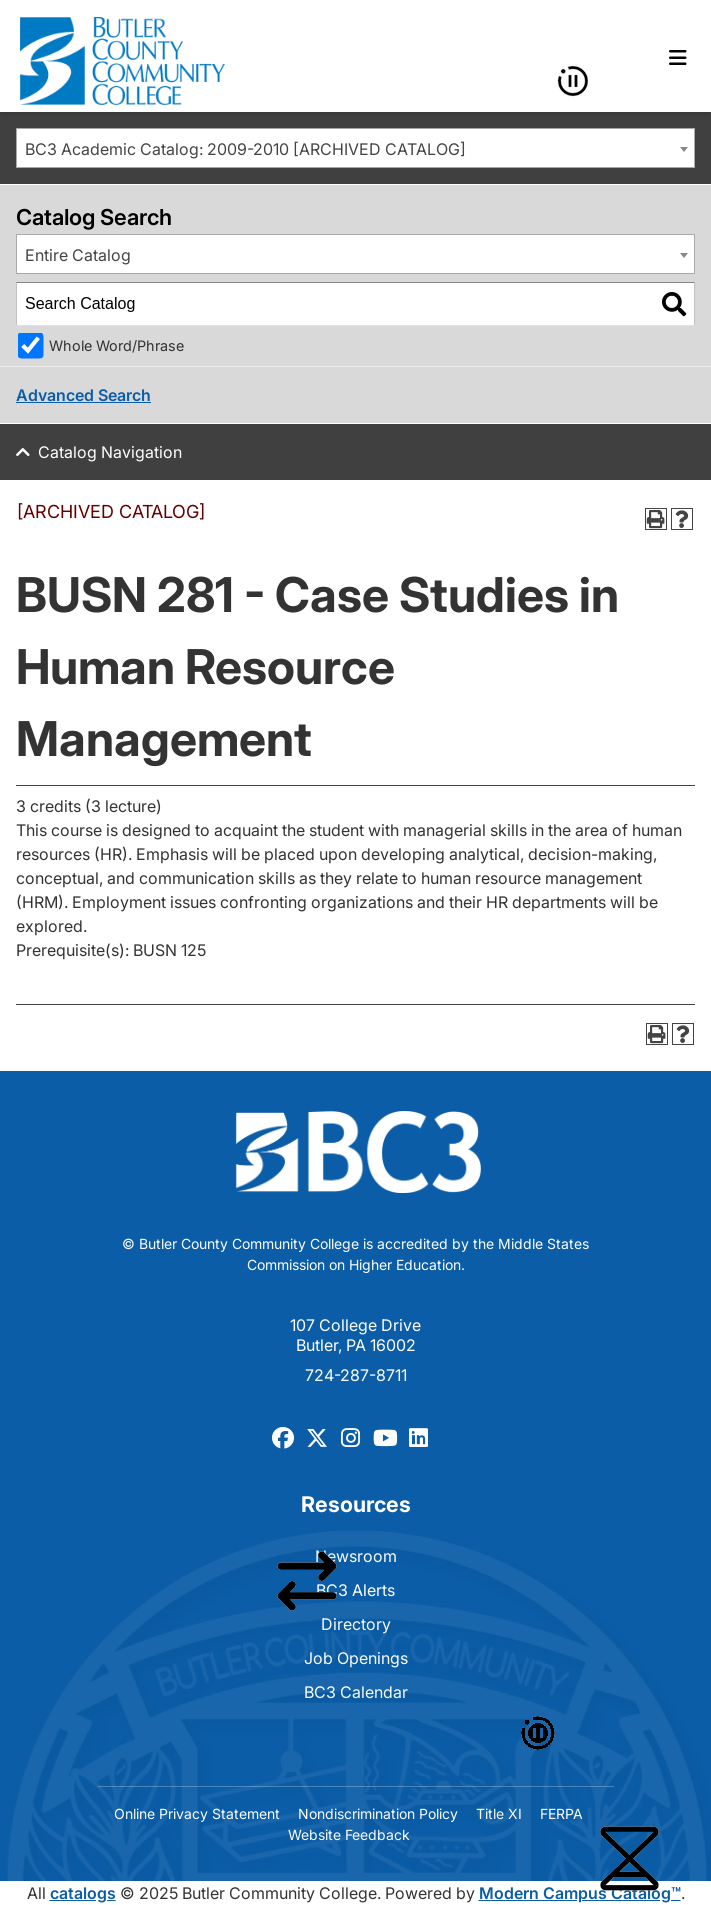 The image size is (711, 1905). I want to click on swap or exchange items, so click(307, 1581).